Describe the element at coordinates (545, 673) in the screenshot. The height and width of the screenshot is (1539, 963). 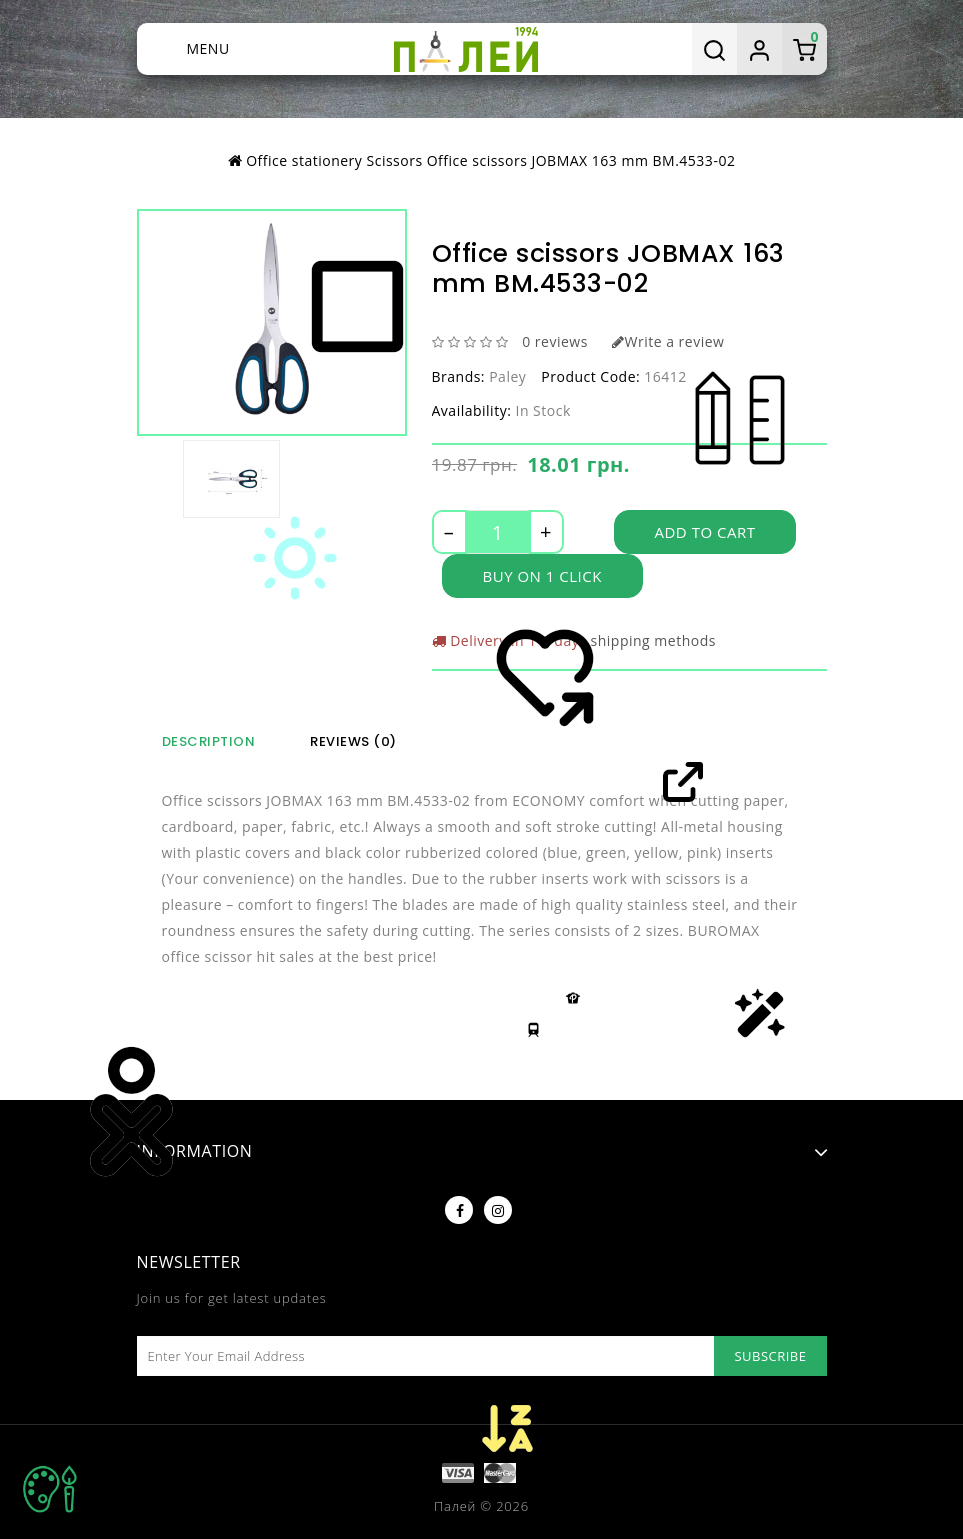
I see `share a liked or favorited item` at that location.